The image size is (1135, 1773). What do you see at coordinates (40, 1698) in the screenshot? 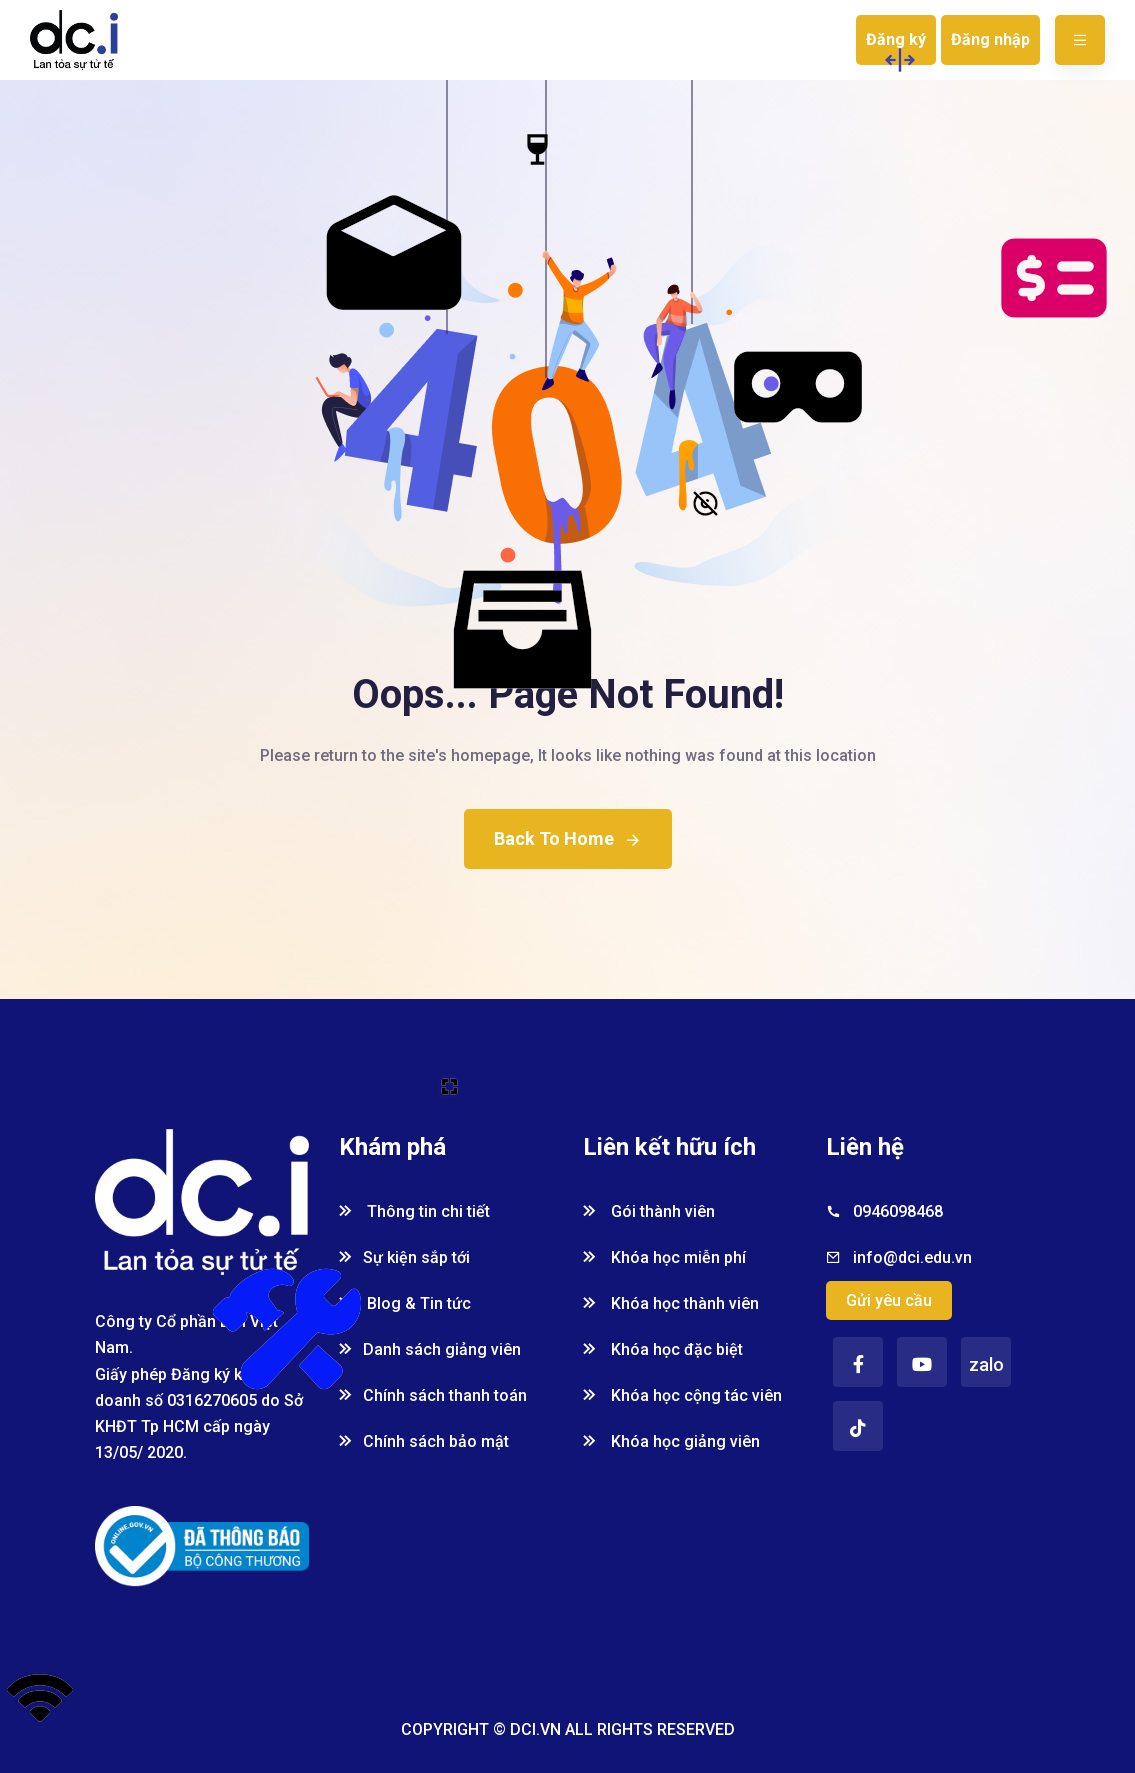
I see `indicates active wifi connection` at bounding box center [40, 1698].